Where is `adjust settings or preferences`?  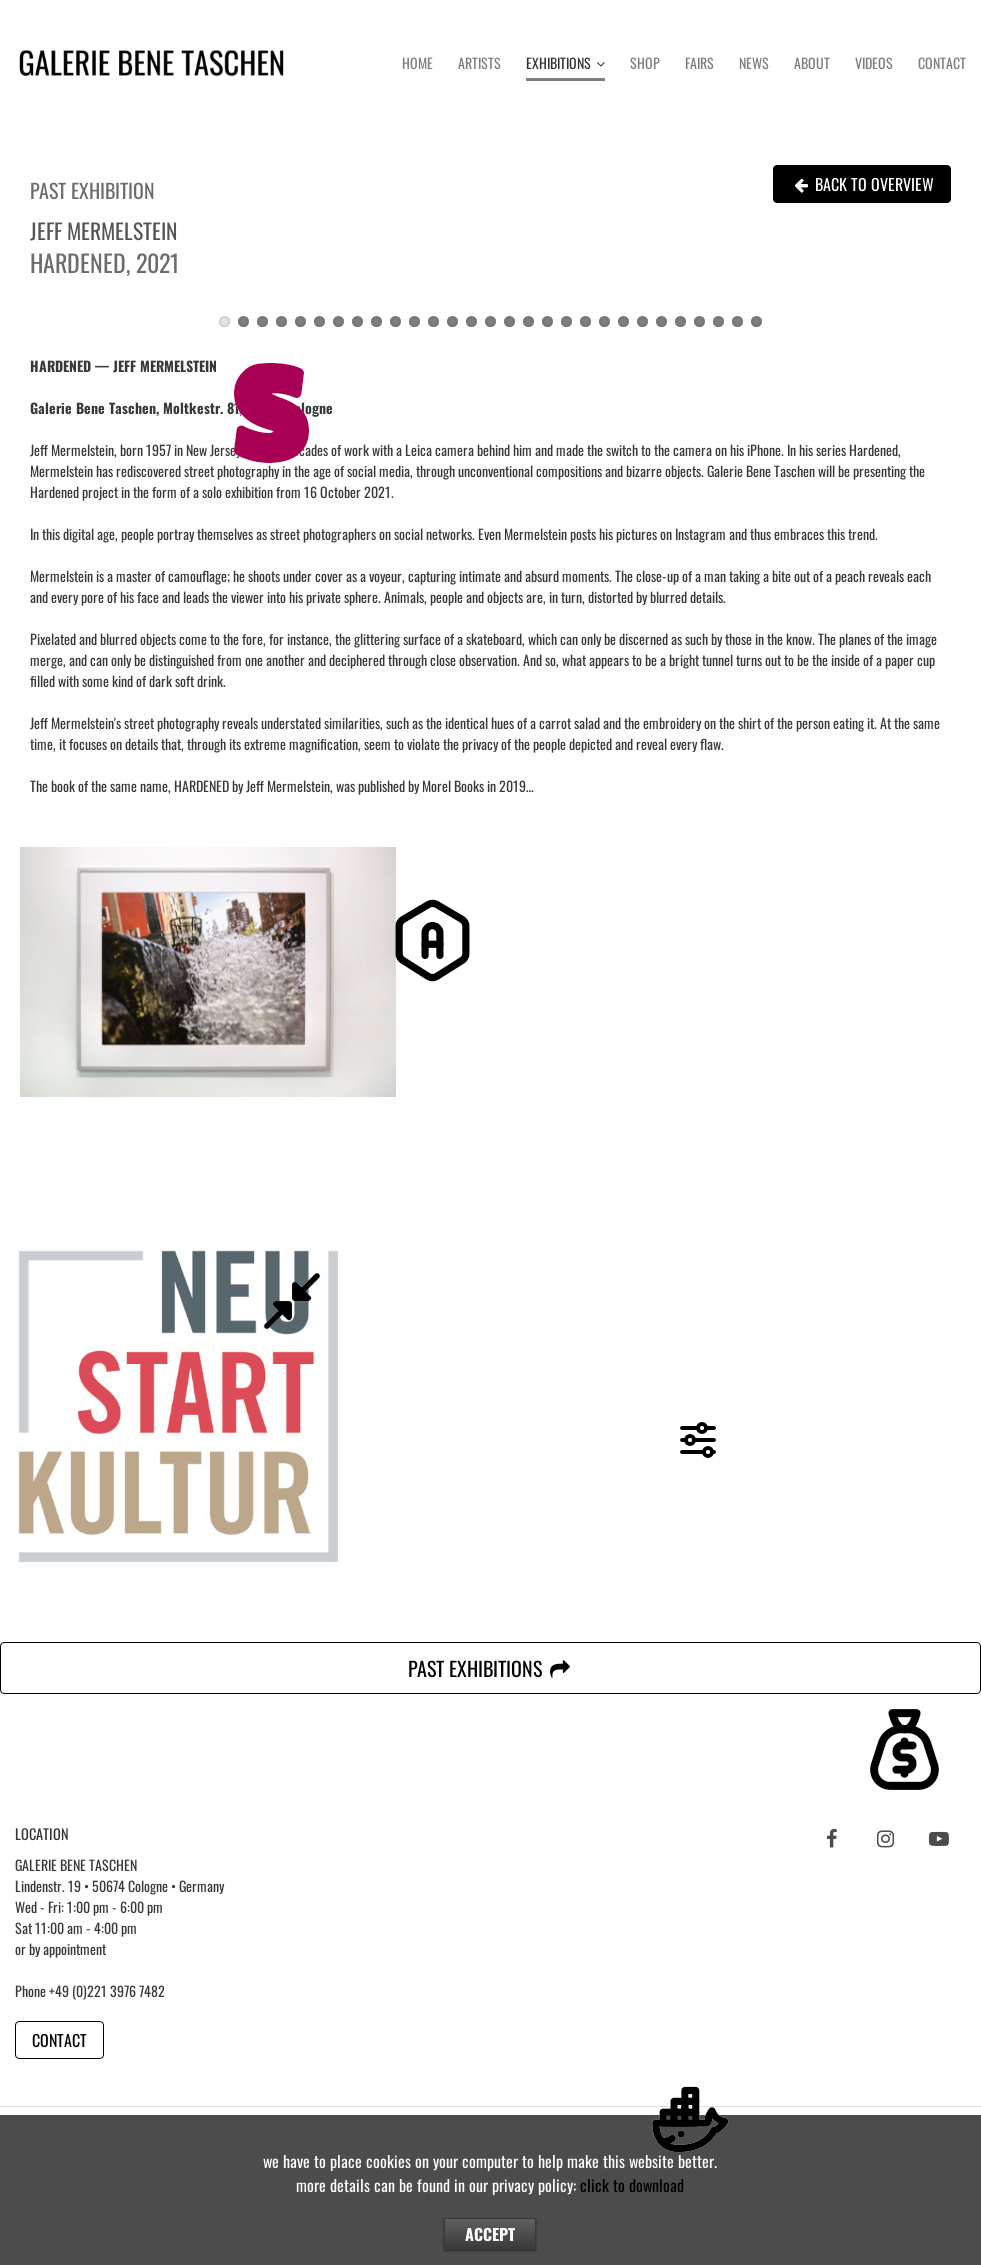
adjust settings or preferences is located at coordinates (698, 1440).